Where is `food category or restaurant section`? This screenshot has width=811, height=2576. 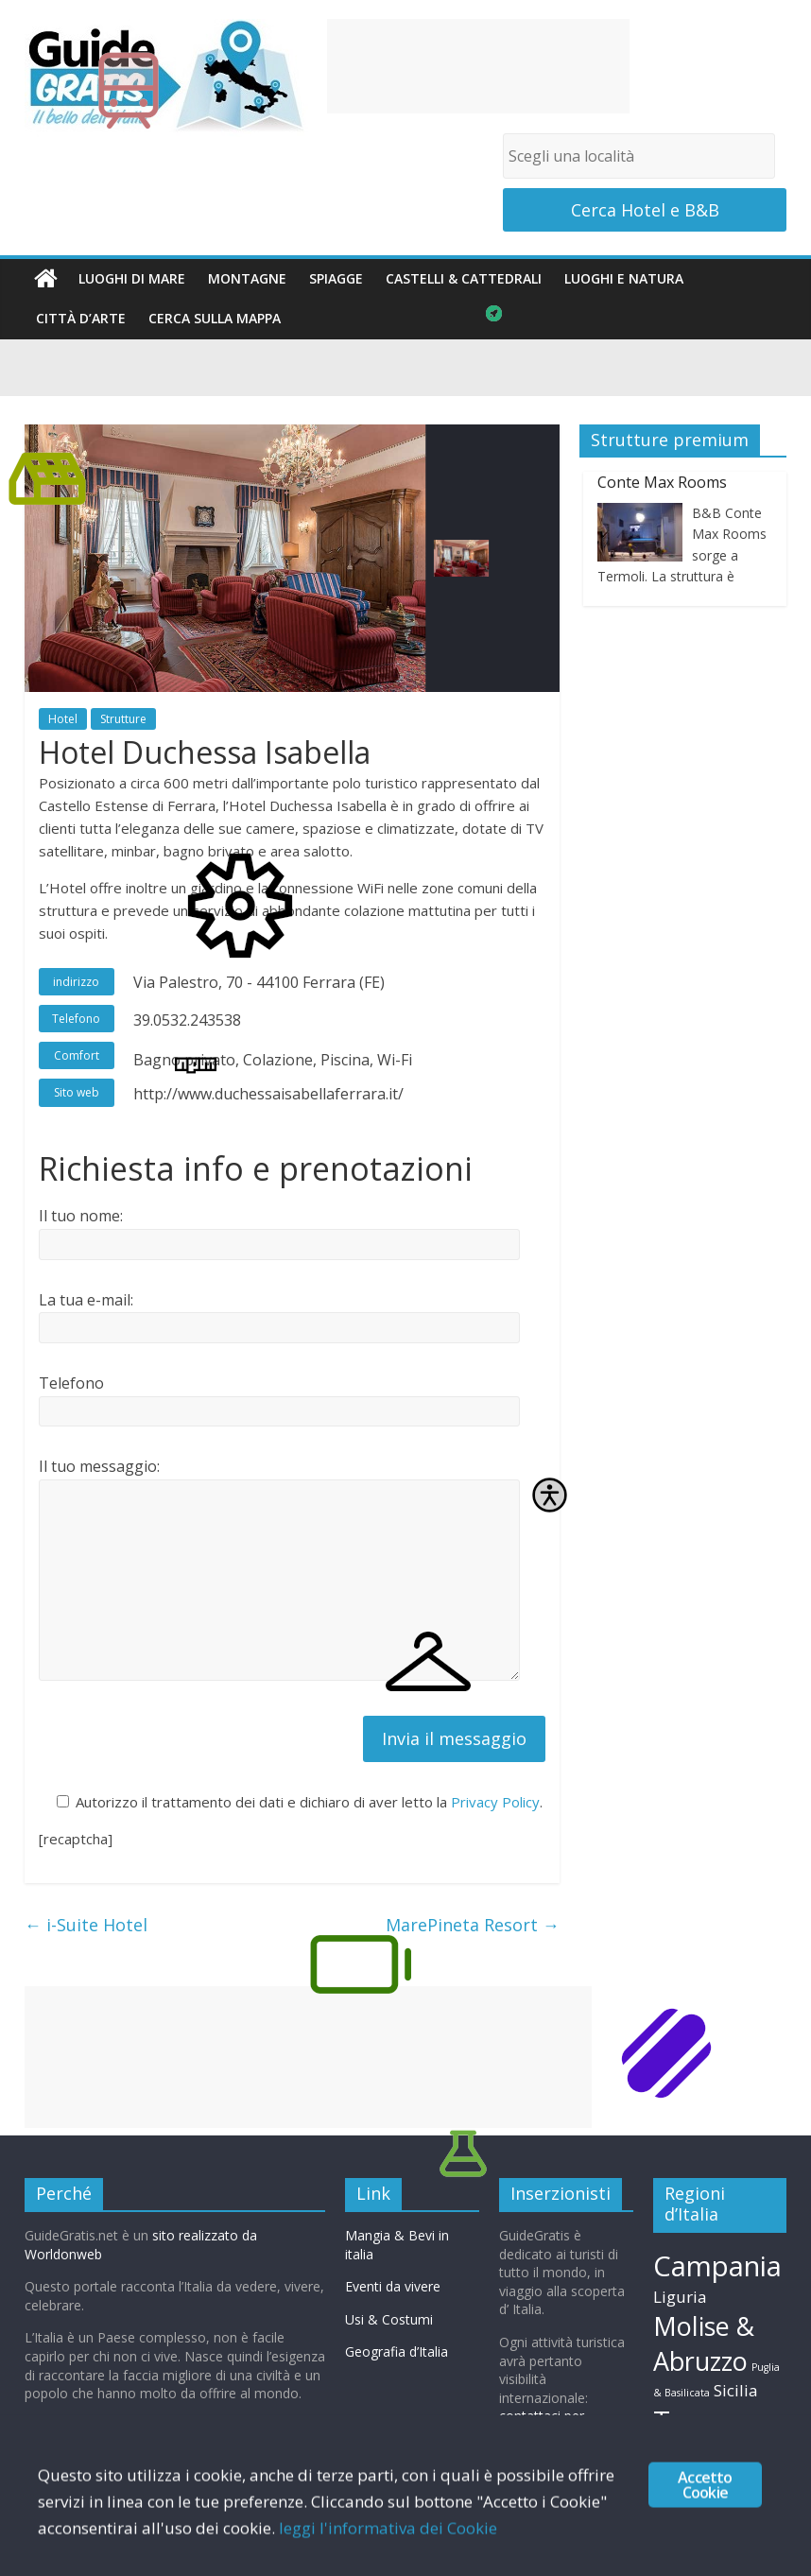 food category or restaurant section is located at coordinates (666, 2053).